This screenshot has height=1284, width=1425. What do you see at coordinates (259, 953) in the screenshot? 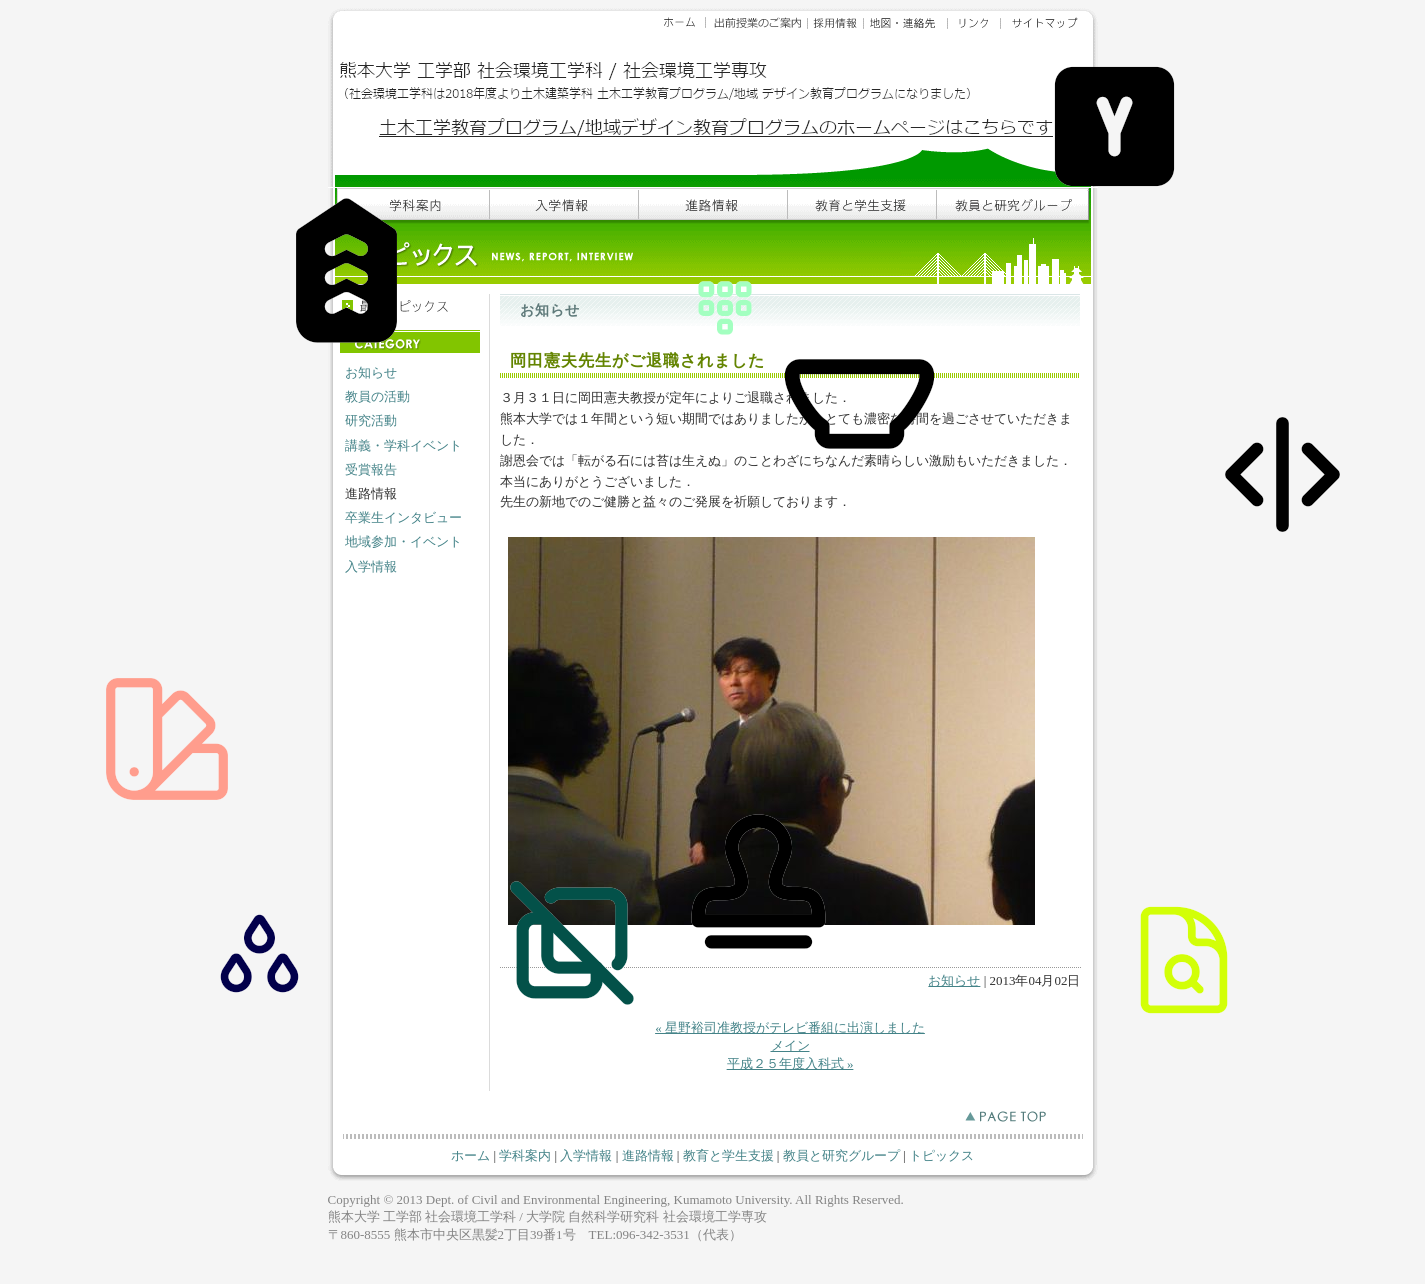
I see `adjust humidity settings` at bounding box center [259, 953].